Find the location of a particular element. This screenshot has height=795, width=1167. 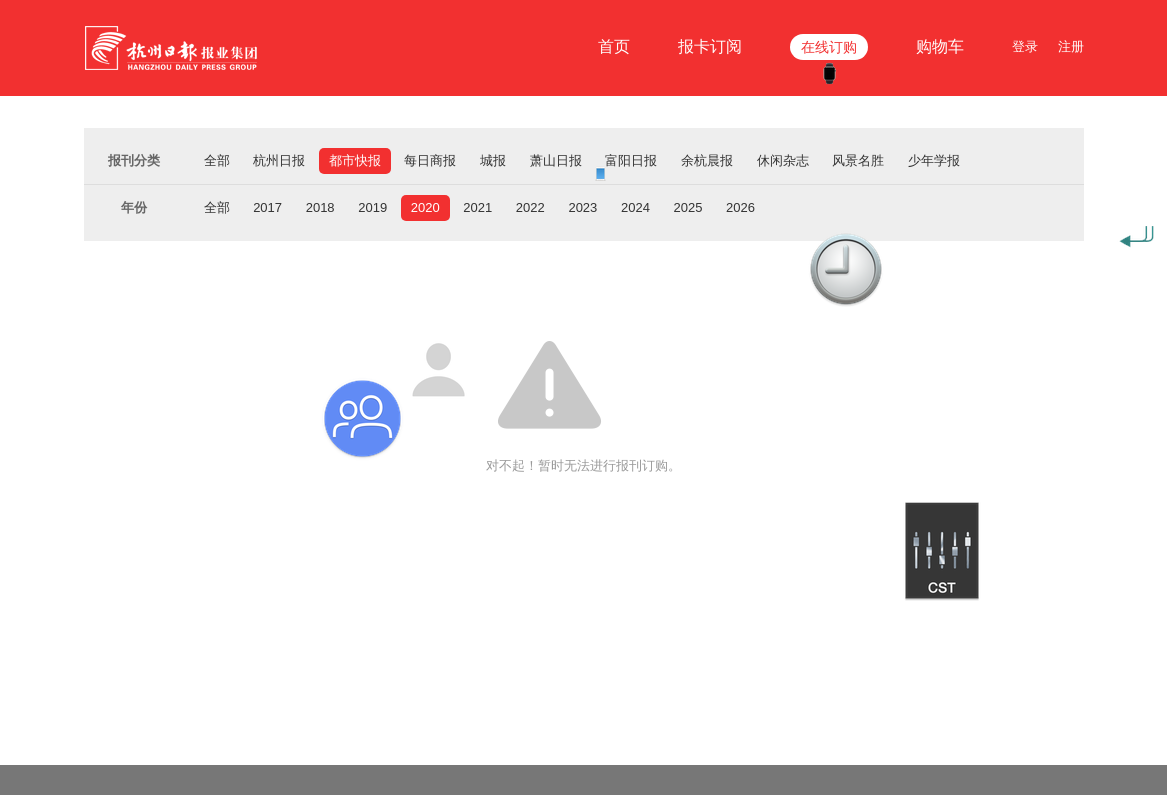

access user account settings is located at coordinates (362, 418).